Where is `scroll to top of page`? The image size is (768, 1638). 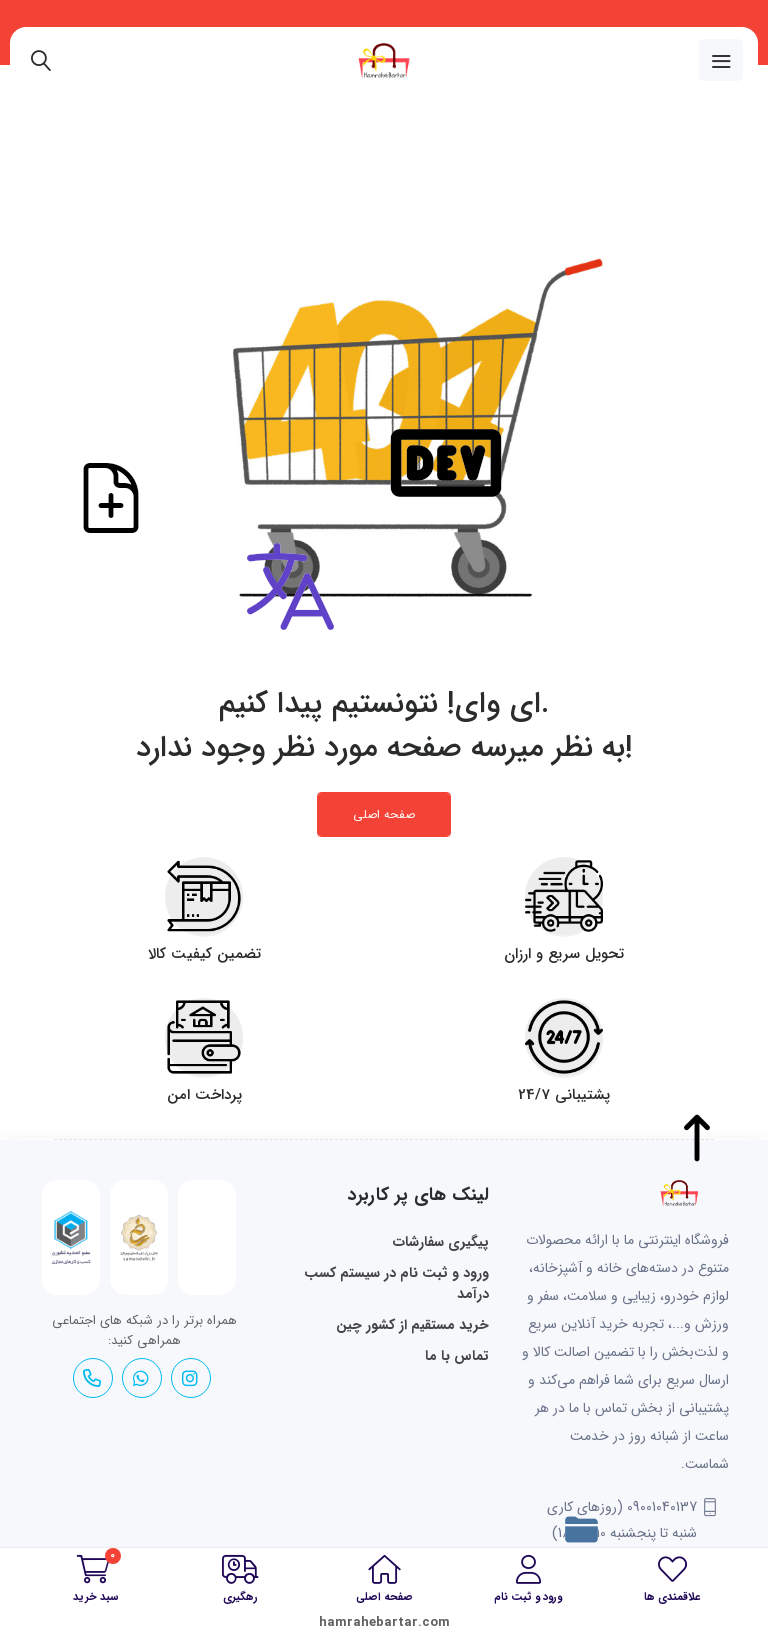 scroll to top of page is located at coordinates (697, 1138).